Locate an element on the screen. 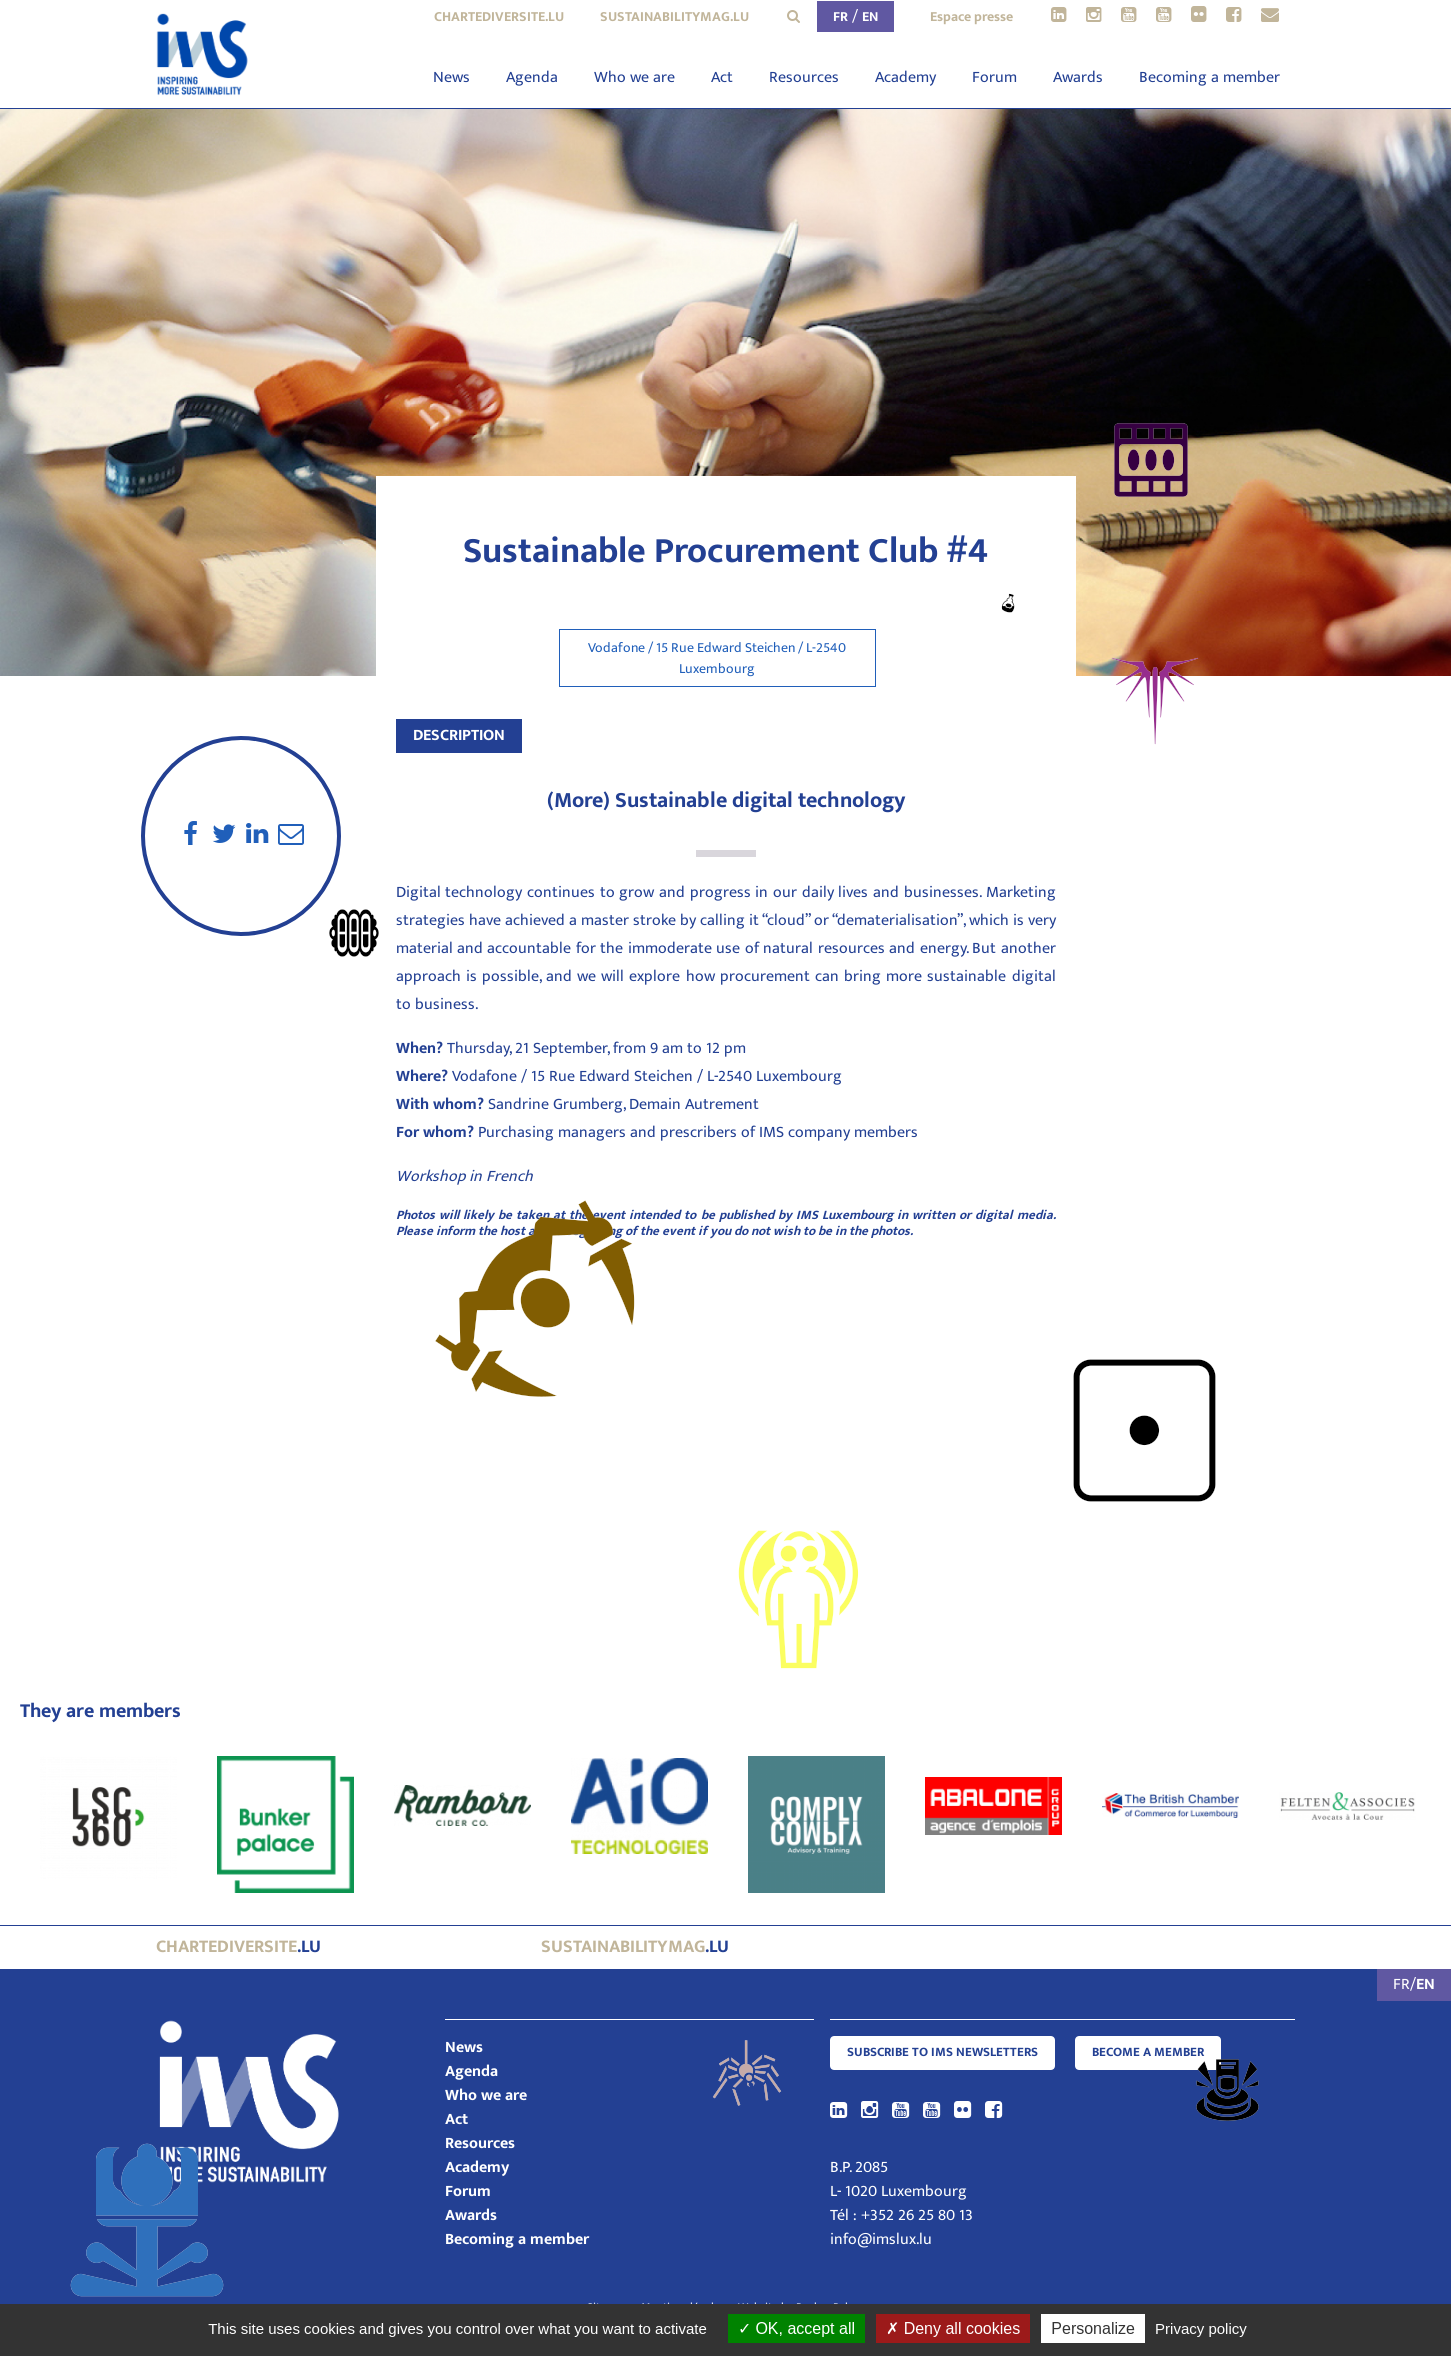  tap to confirm or activate is located at coordinates (1227, 2090).